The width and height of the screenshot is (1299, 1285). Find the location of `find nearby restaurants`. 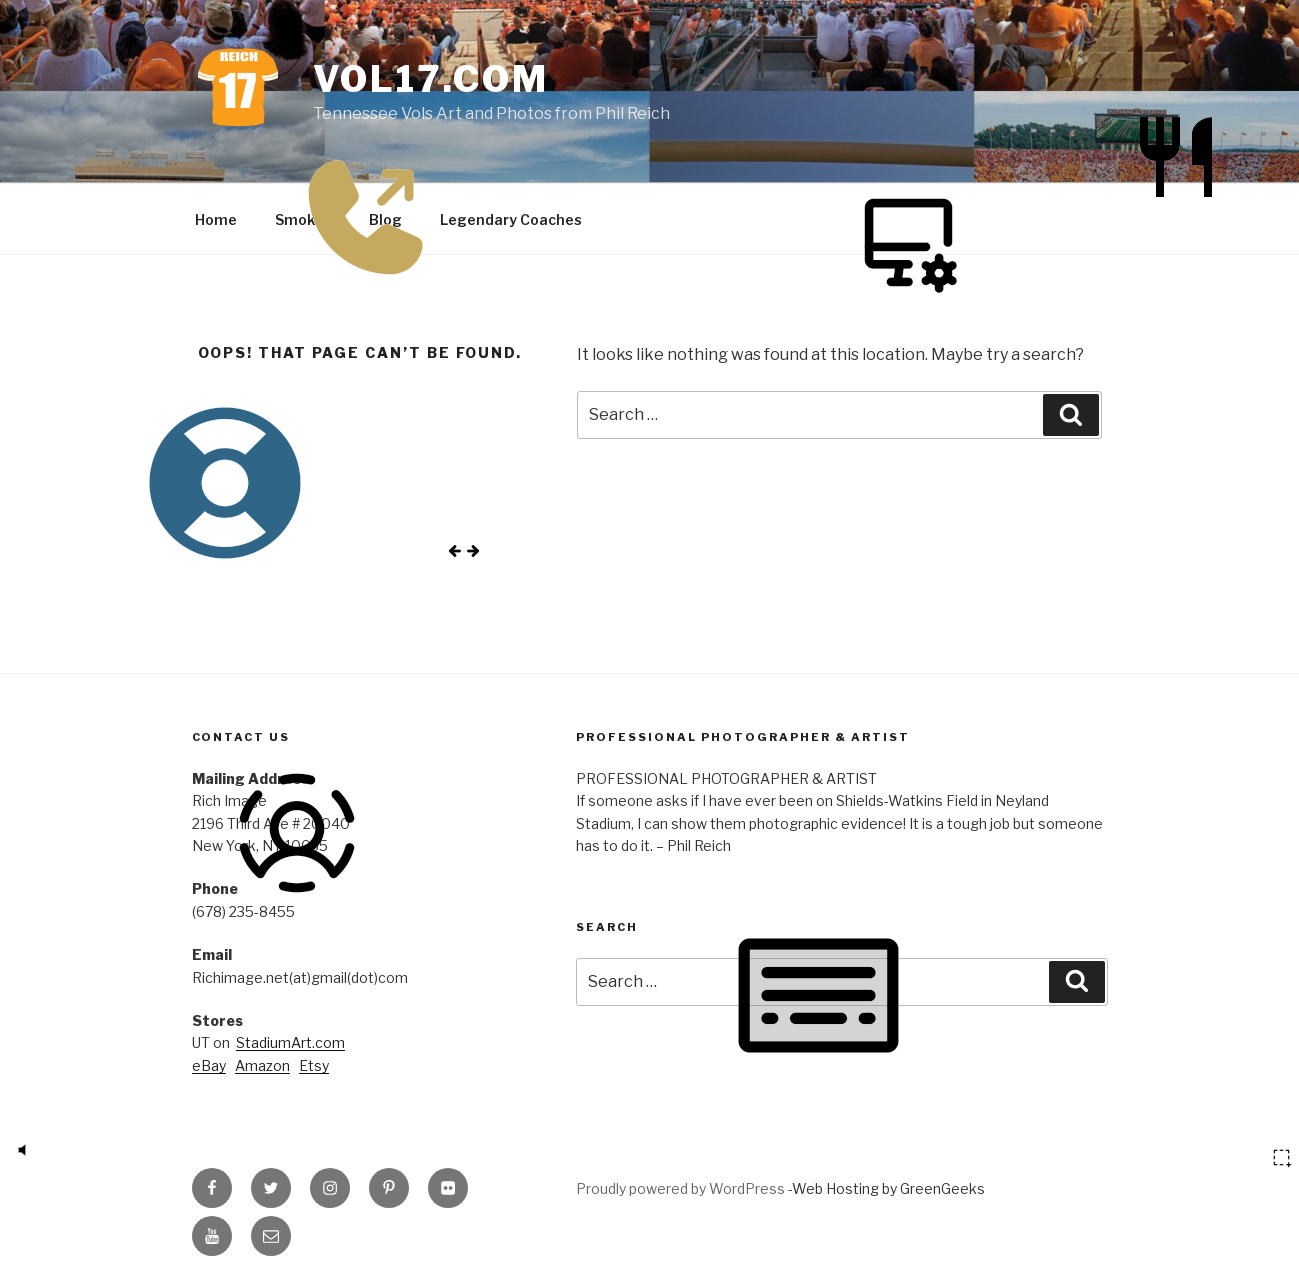

find nearby restaurants is located at coordinates (1176, 157).